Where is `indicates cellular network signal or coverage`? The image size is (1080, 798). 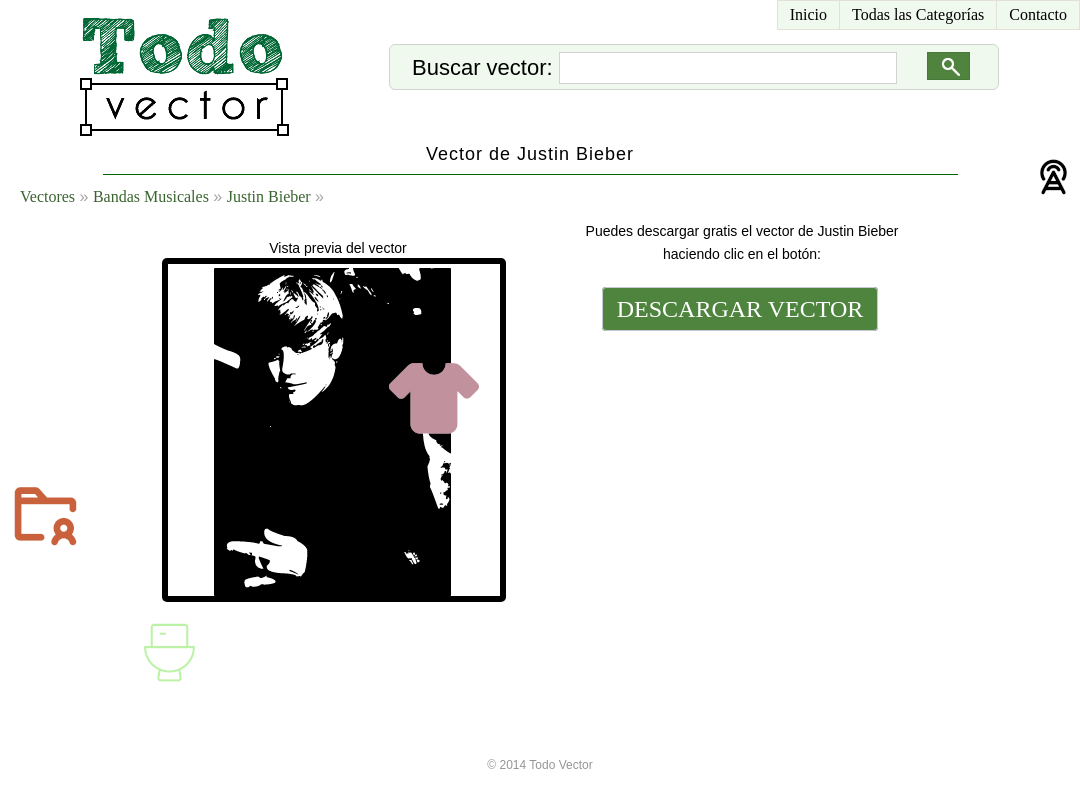 indicates cellular network signal or coverage is located at coordinates (1053, 177).